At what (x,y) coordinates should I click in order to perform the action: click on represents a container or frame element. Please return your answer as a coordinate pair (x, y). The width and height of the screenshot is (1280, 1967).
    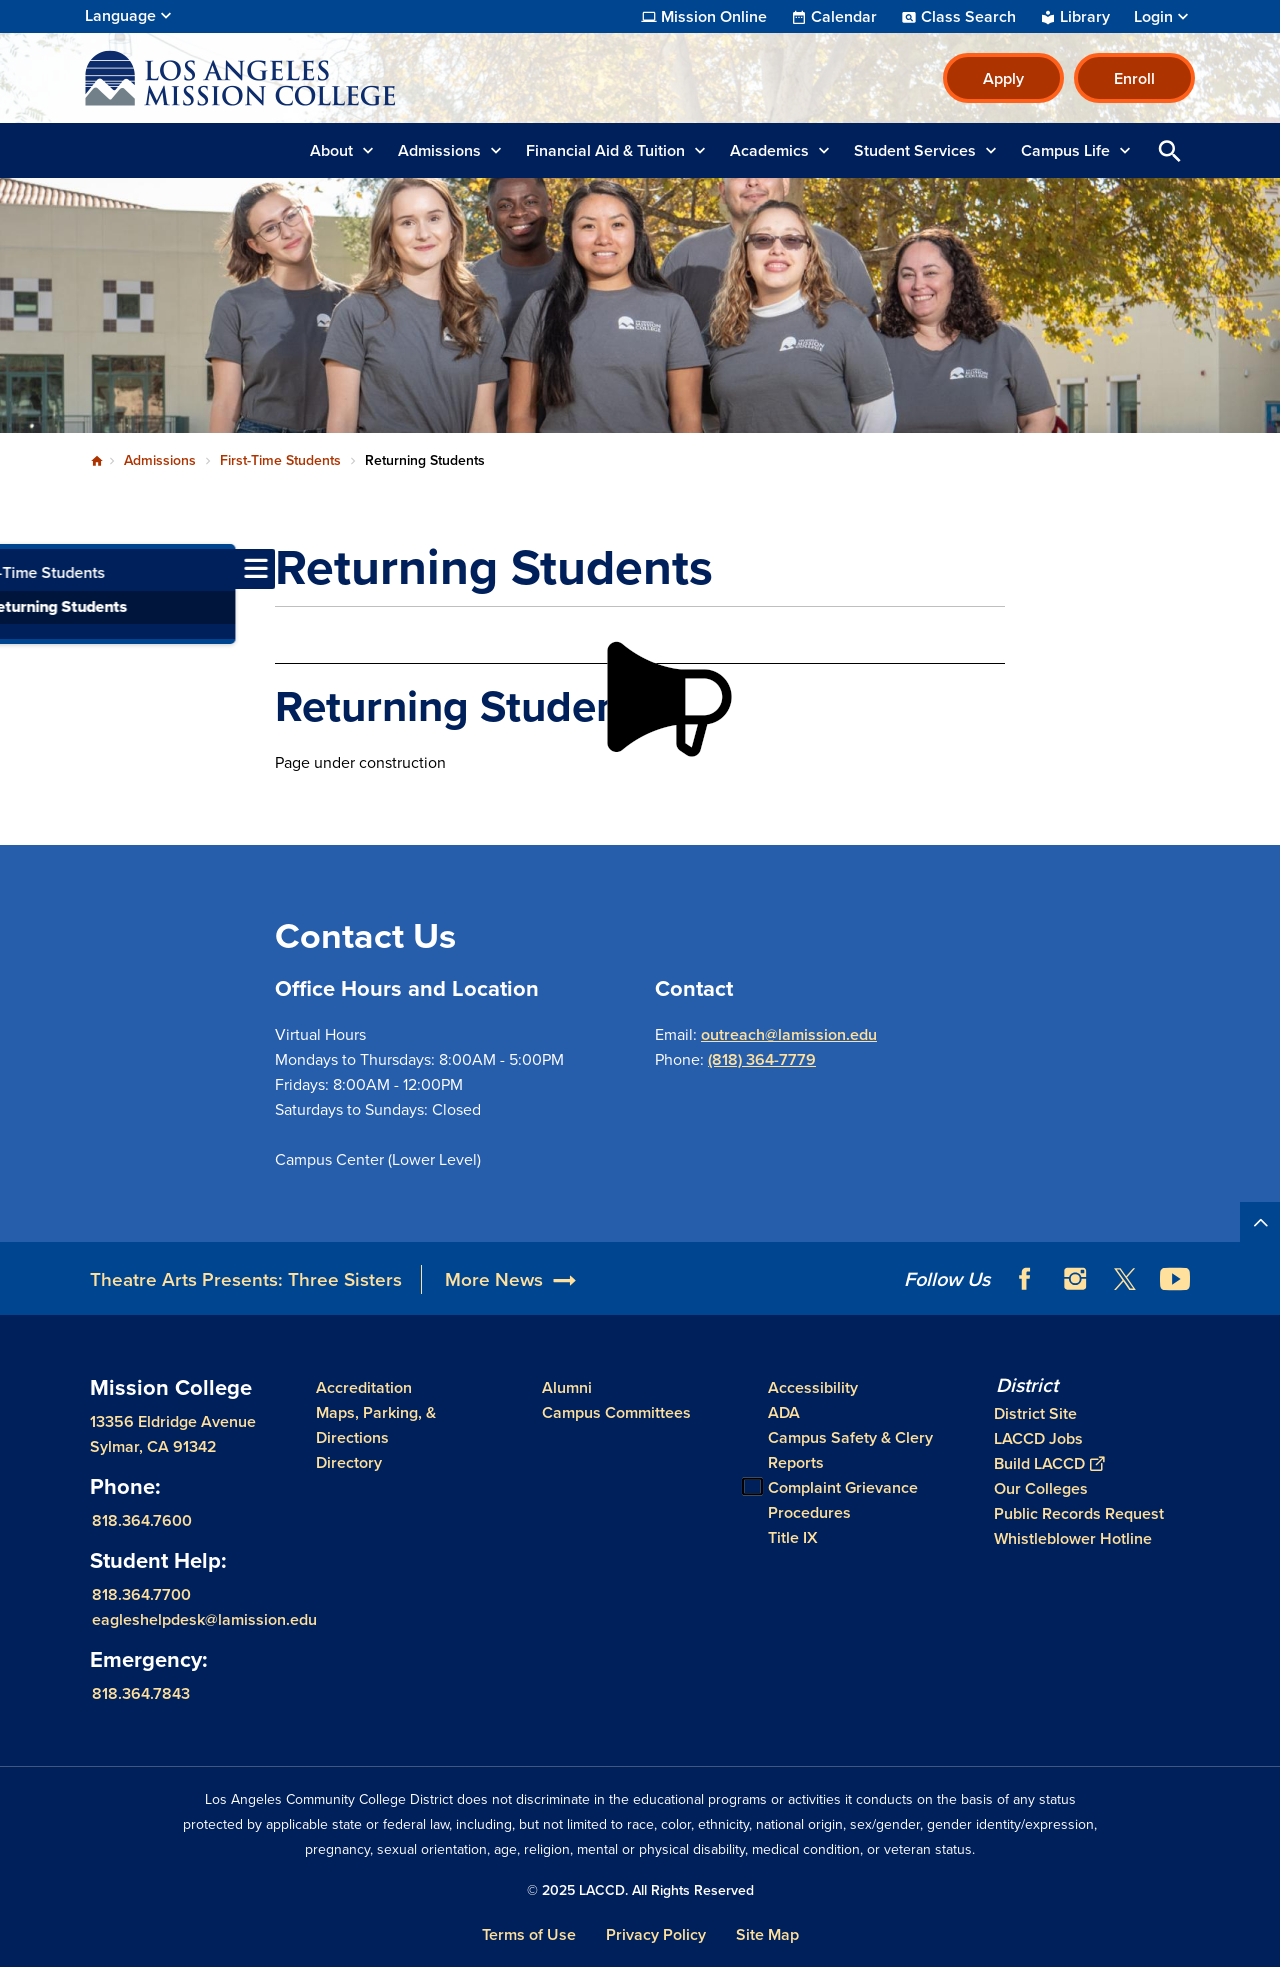
    Looking at the image, I should click on (752, 1486).